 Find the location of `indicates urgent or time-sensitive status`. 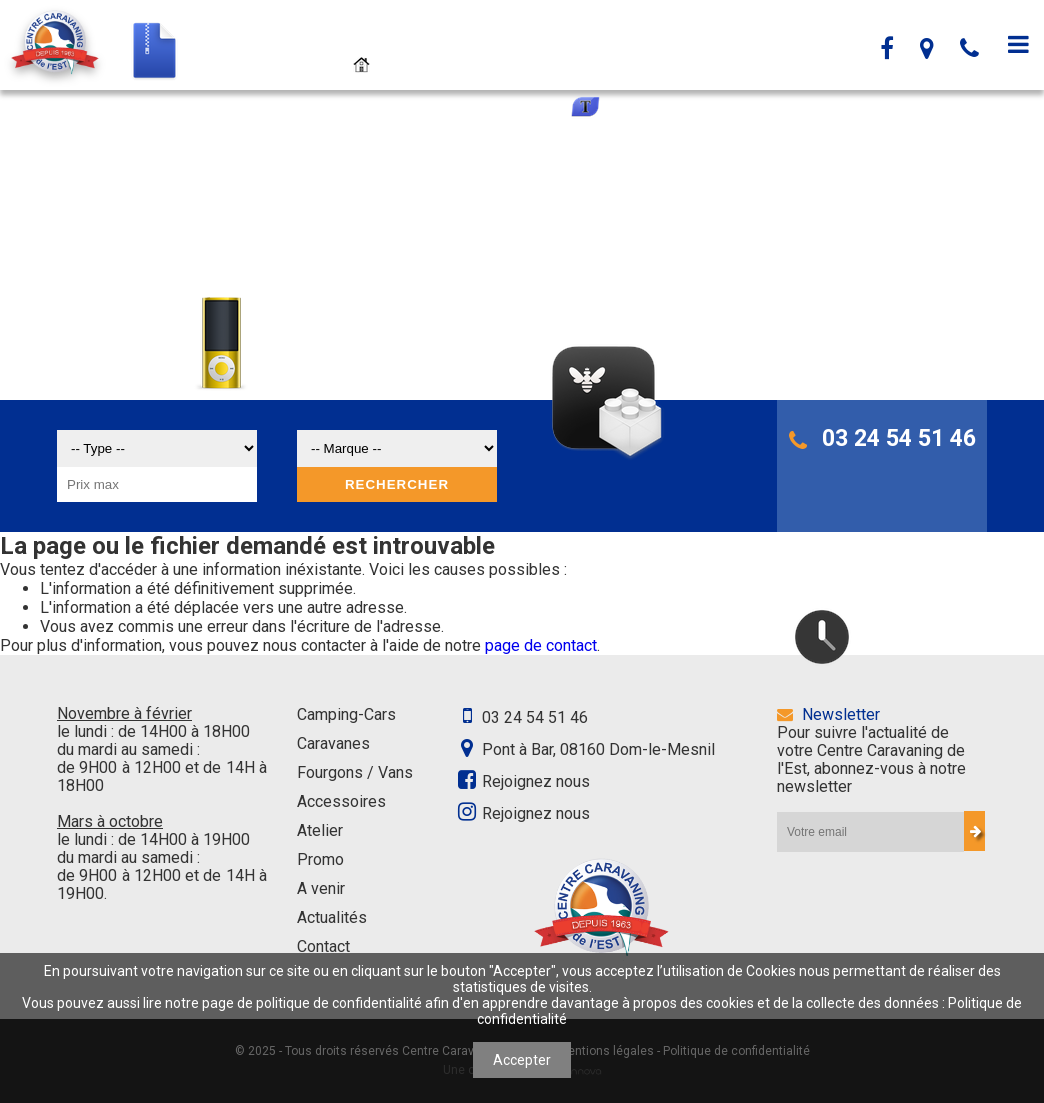

indicates urgent or time-sensitive status is located at coordinates (822, 637).